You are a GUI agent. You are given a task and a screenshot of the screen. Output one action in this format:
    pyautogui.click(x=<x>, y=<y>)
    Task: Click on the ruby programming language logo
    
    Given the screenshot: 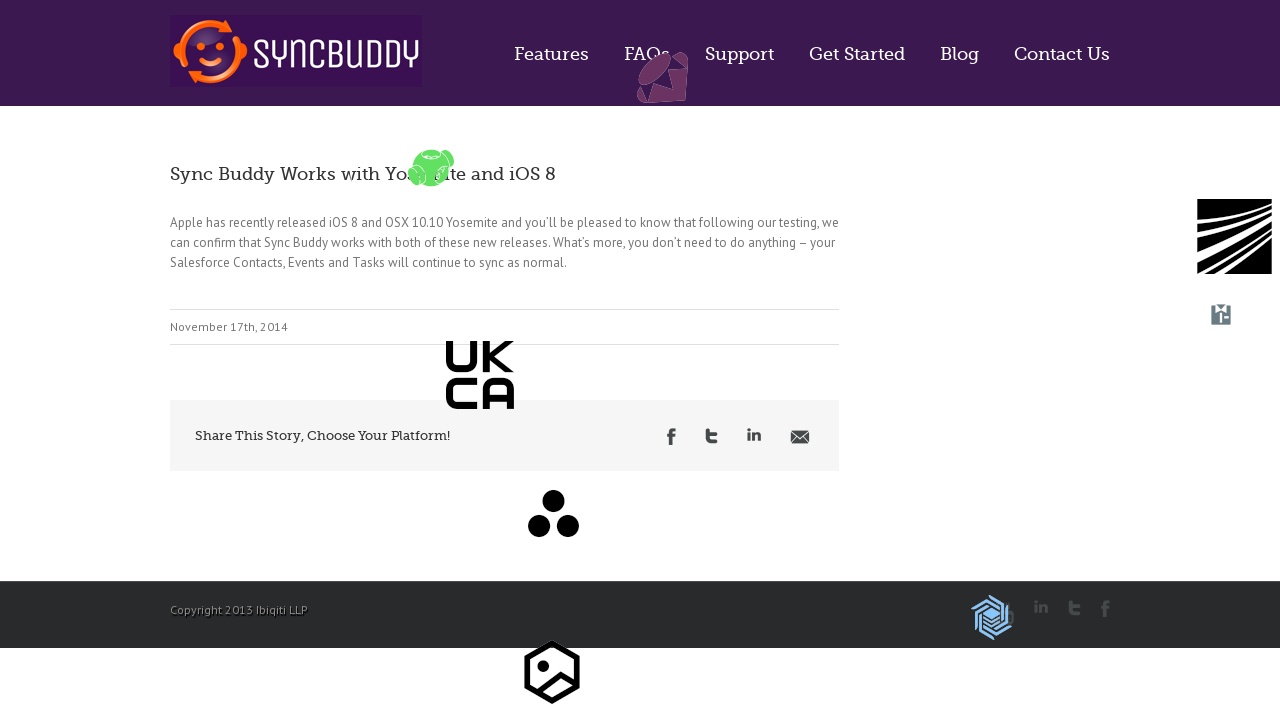 What is the action you would take?
    pyautogui.click(x=662, y=77)
    